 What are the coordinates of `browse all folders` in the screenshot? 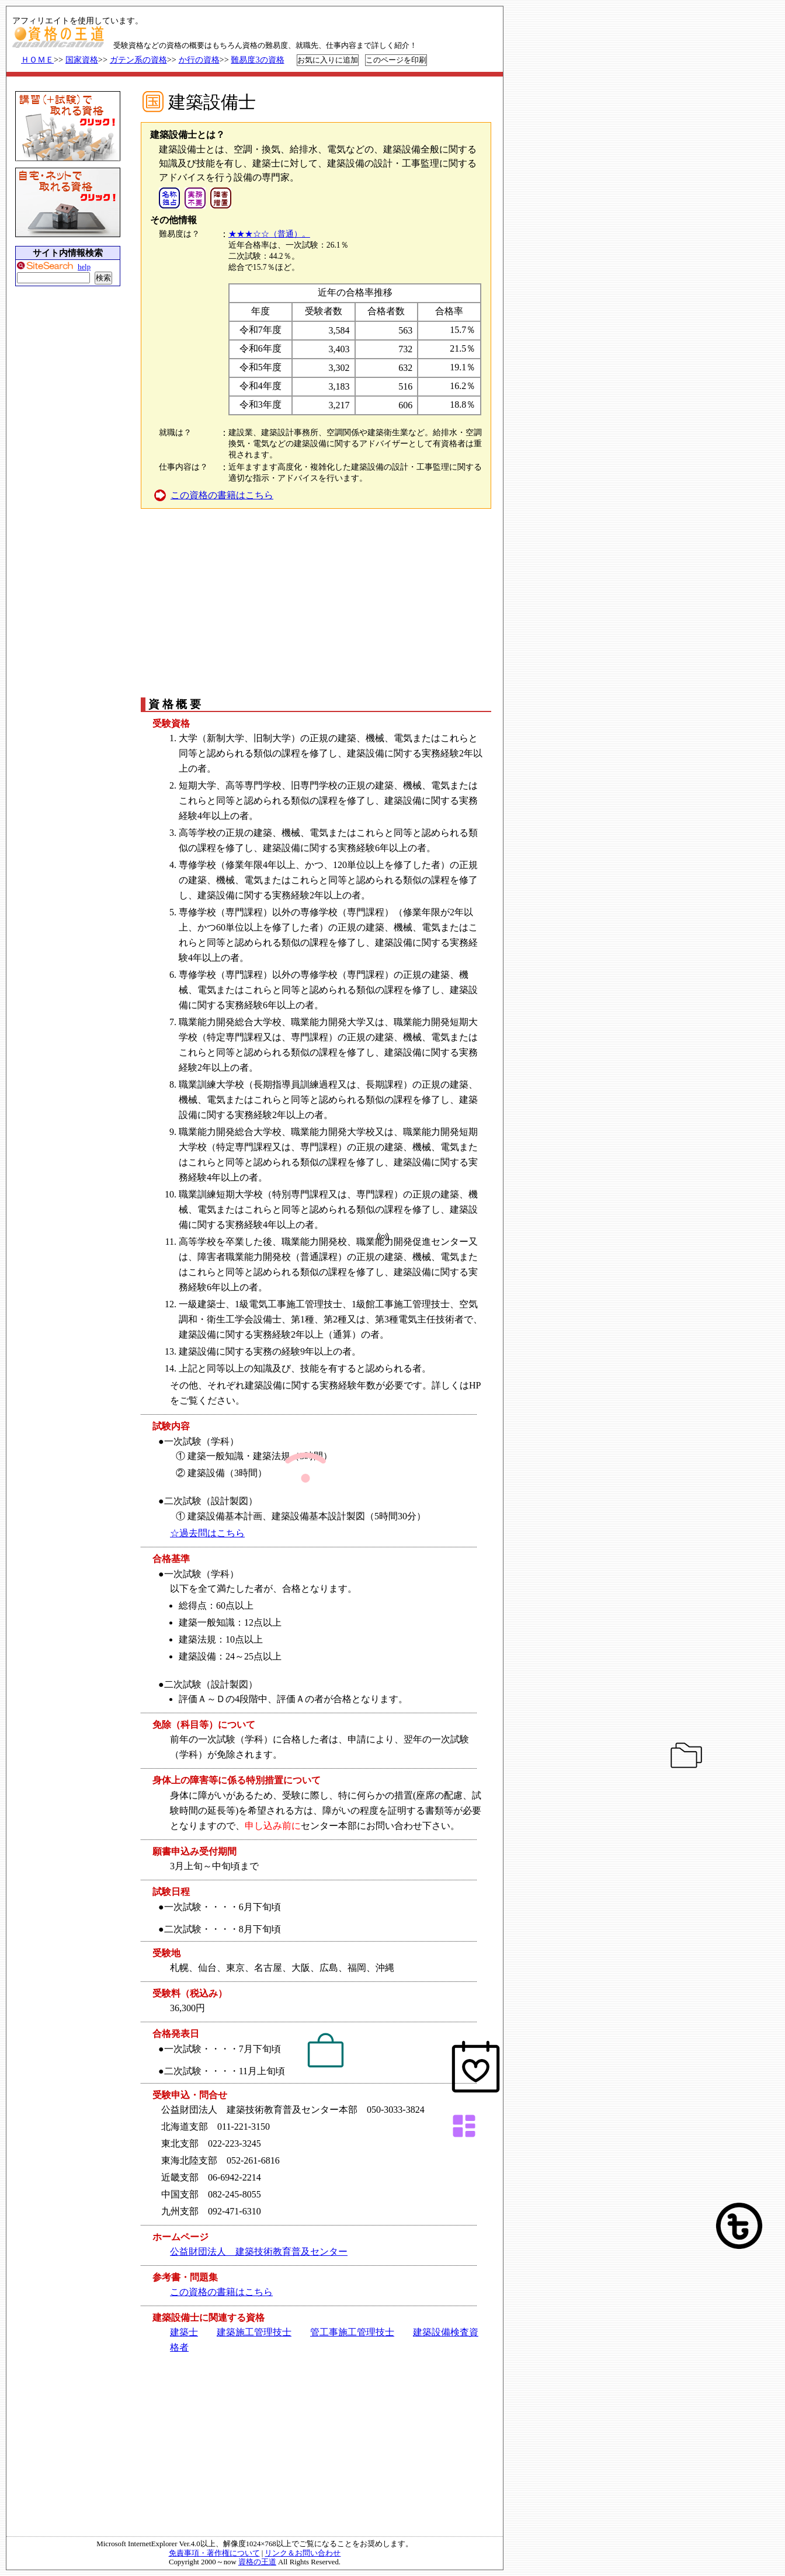 It's located at (686, 1755).